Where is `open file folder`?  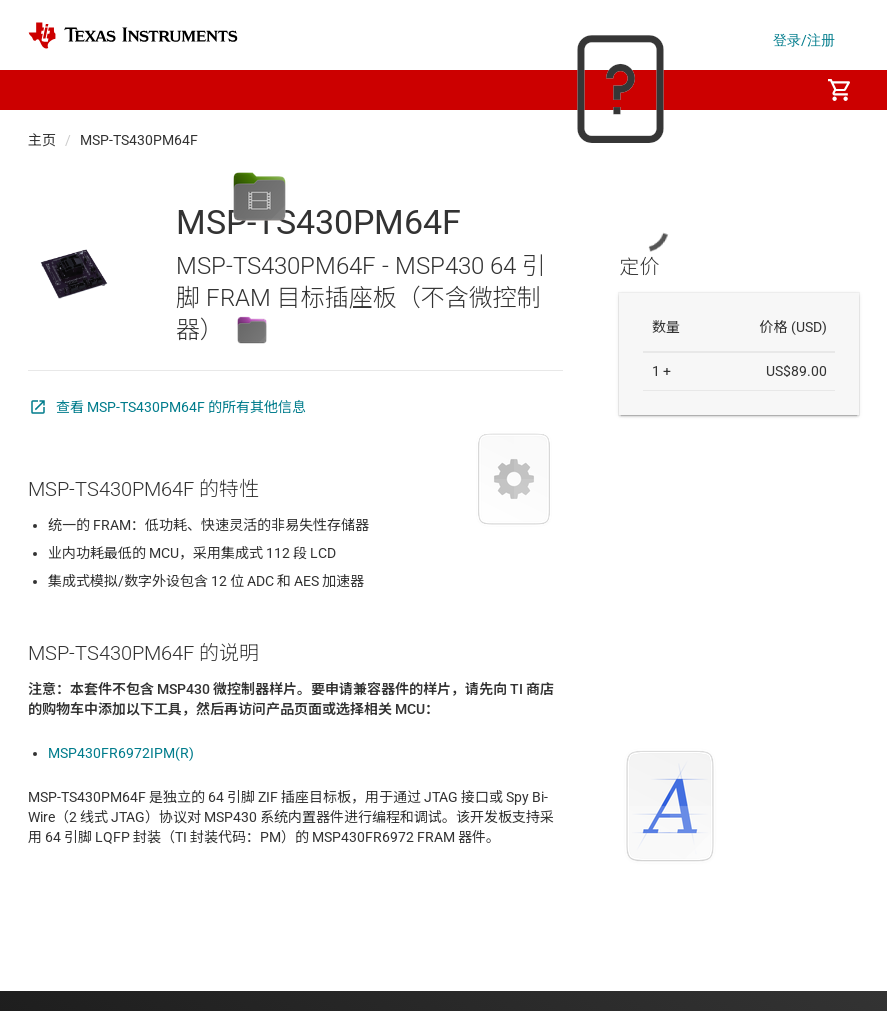 open file folder is located at coordinates (252, 330).